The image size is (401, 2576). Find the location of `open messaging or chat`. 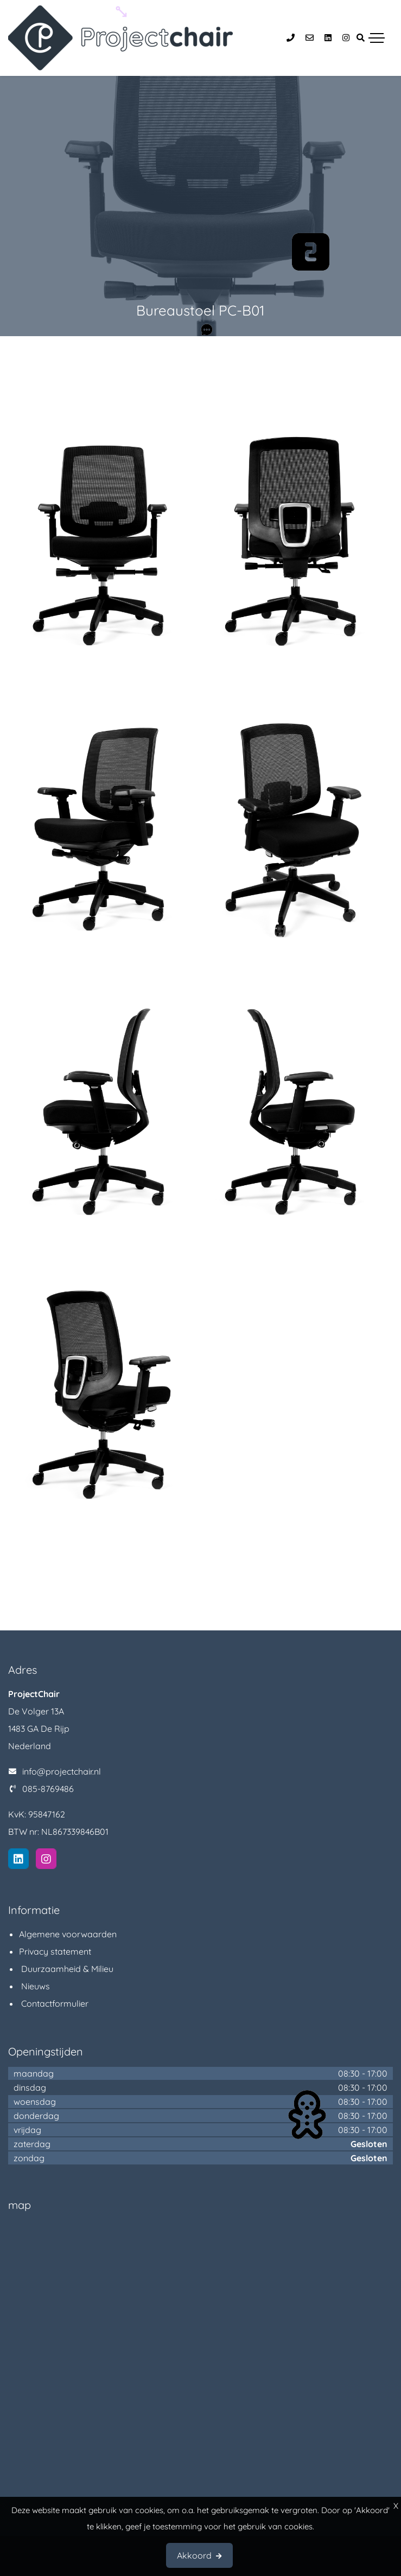

open messaging or chat is located at coordinates (207, 330).